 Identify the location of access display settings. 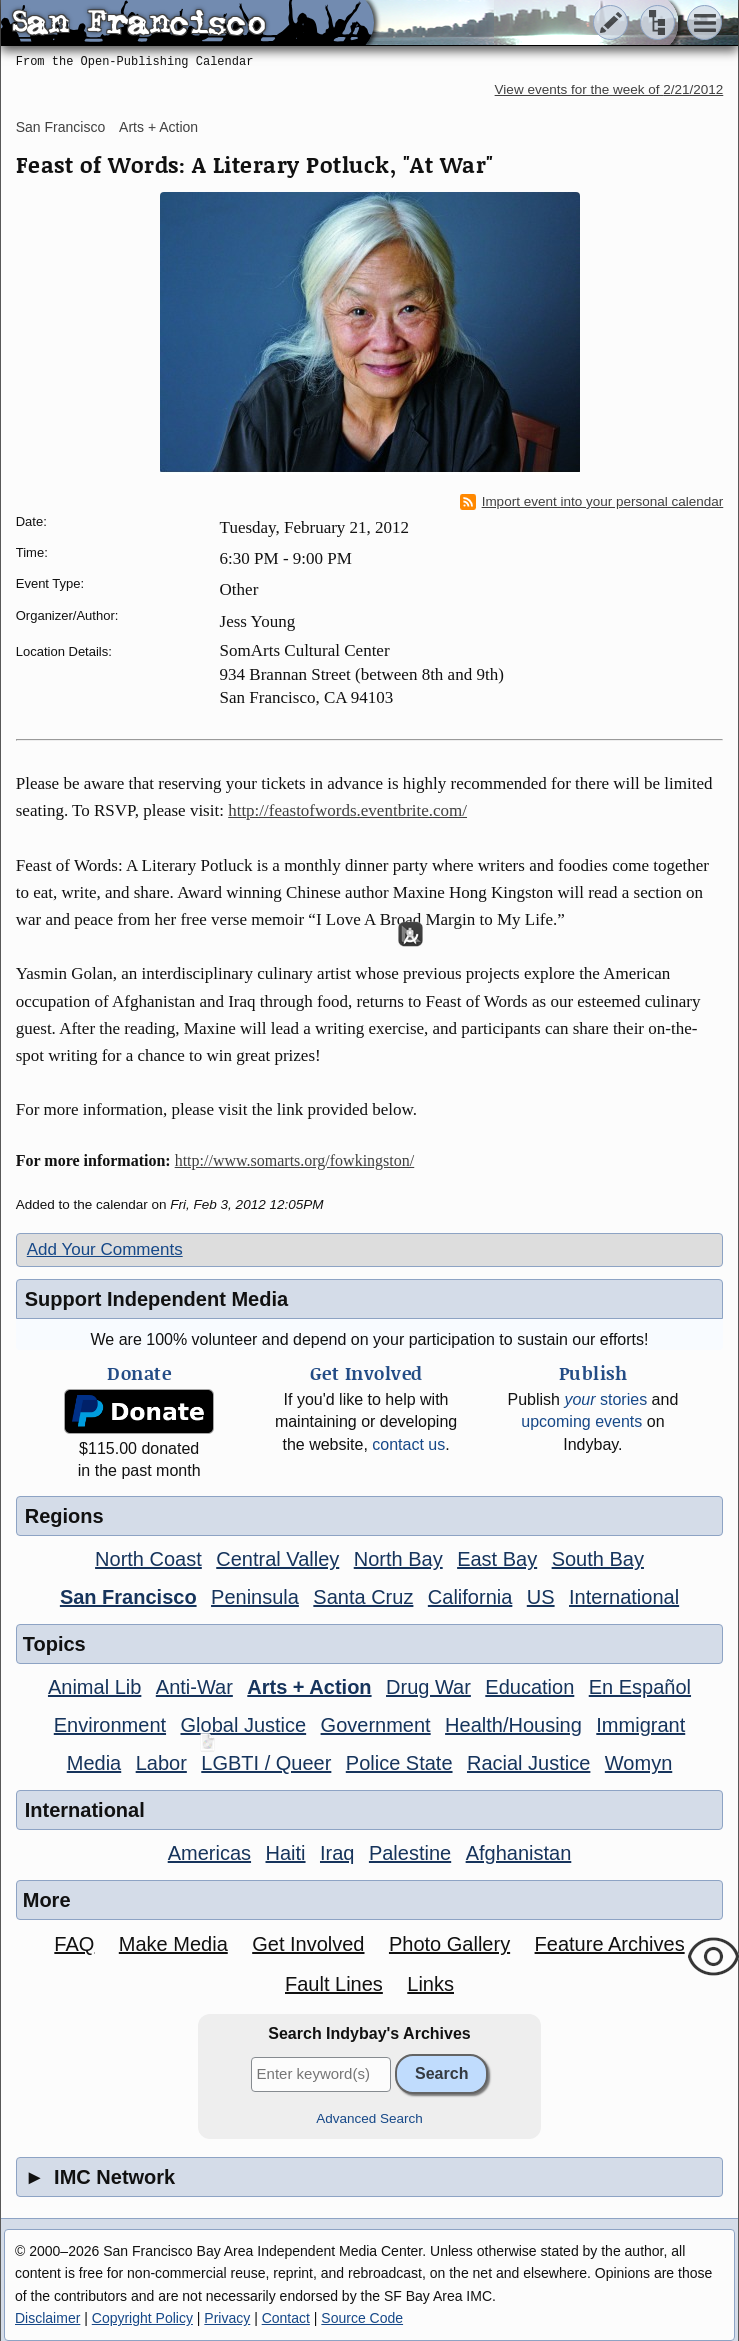
(713, 1956).